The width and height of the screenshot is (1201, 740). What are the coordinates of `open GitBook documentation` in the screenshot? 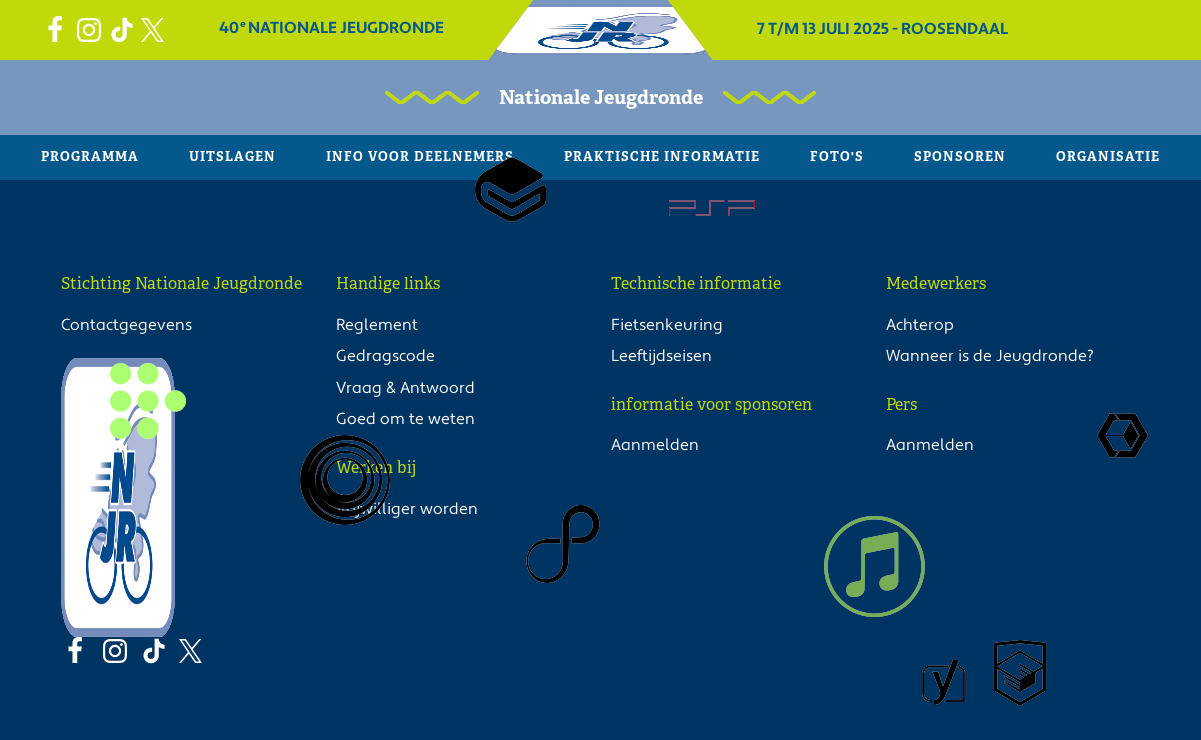 It's located at (510, 189).